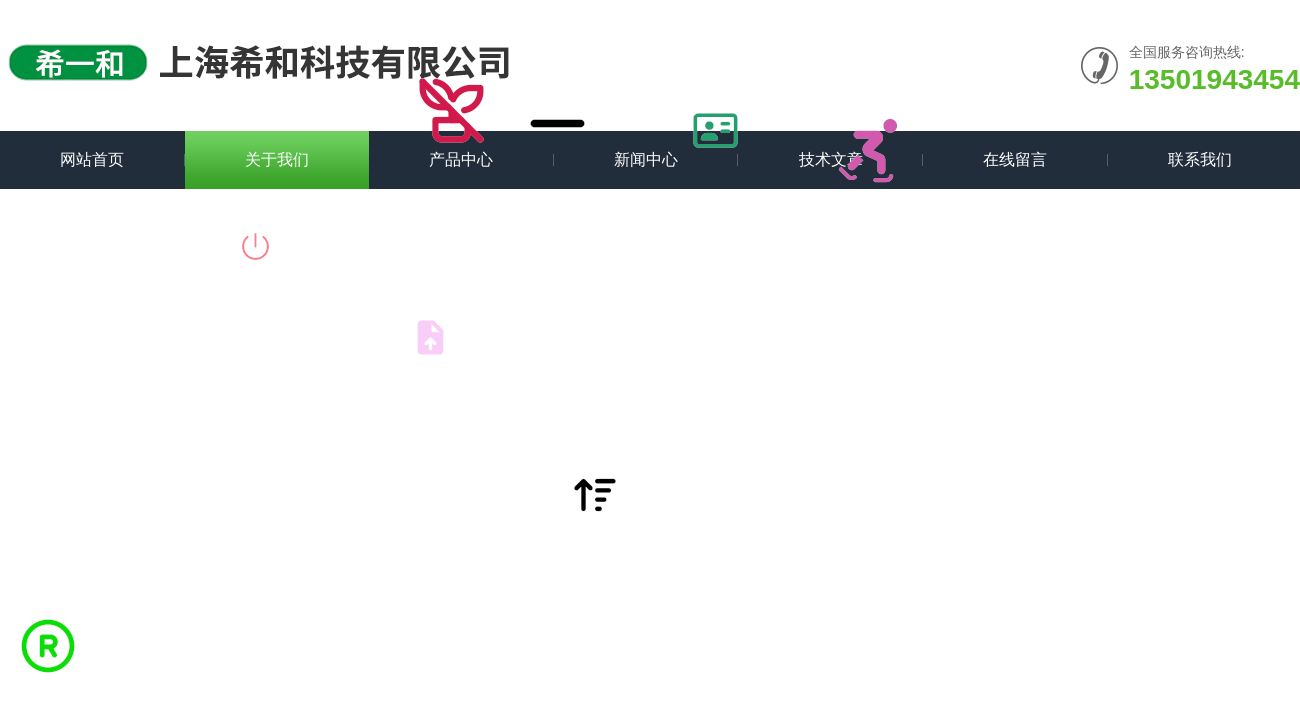  I want to click on turn off or shut down the device, so click(255, 246).